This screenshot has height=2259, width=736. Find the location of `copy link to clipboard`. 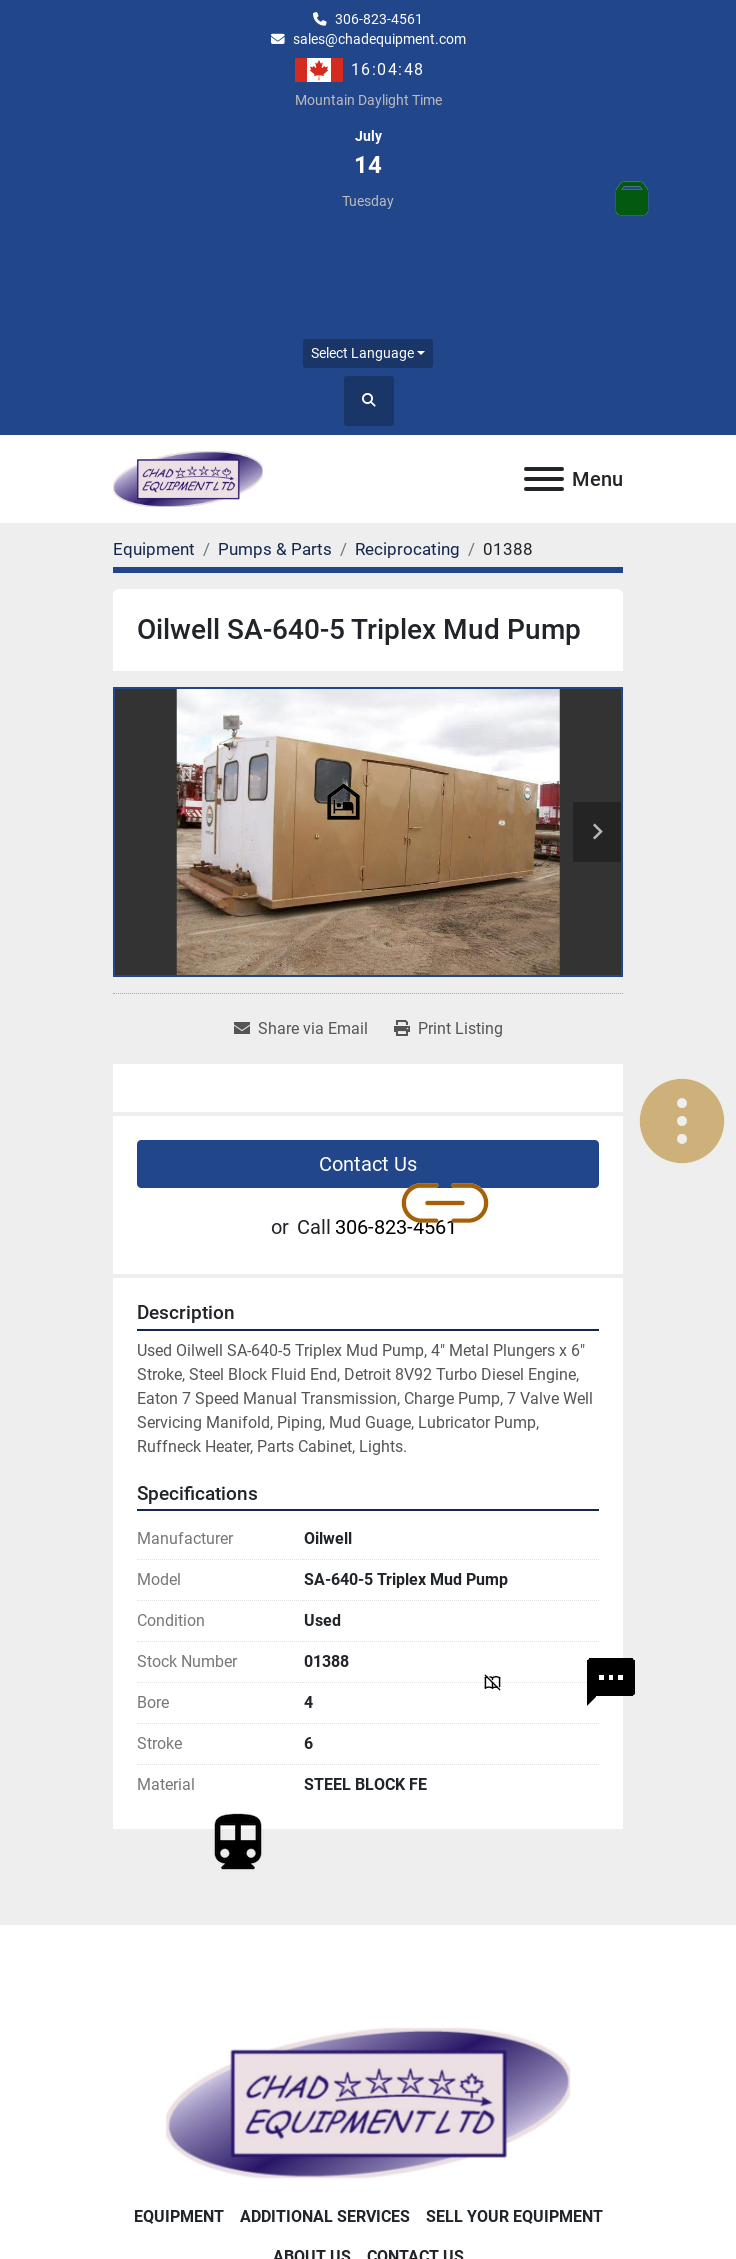

copy link to clipboard is located at coordinates (445, 1203).